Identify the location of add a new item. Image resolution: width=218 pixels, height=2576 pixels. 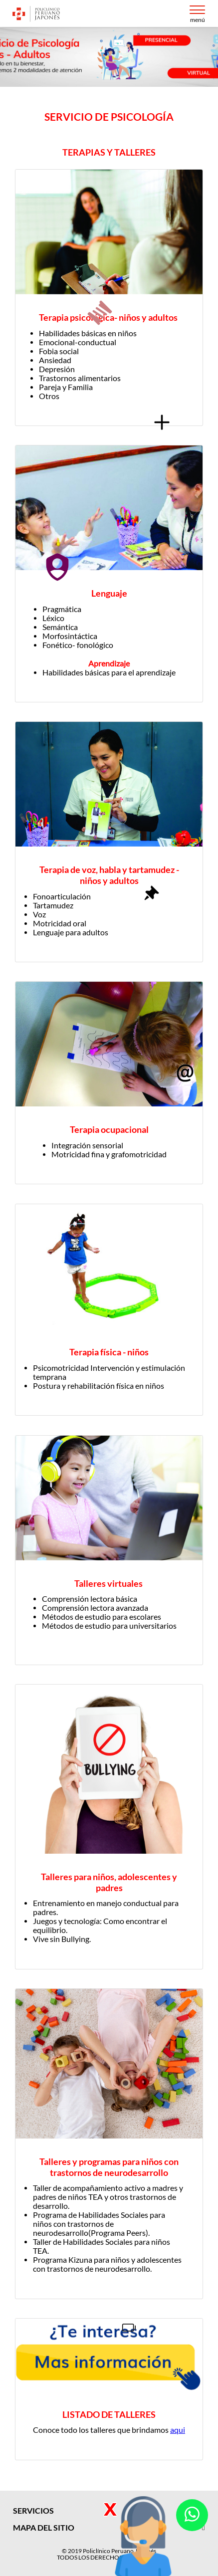
(162, 422).